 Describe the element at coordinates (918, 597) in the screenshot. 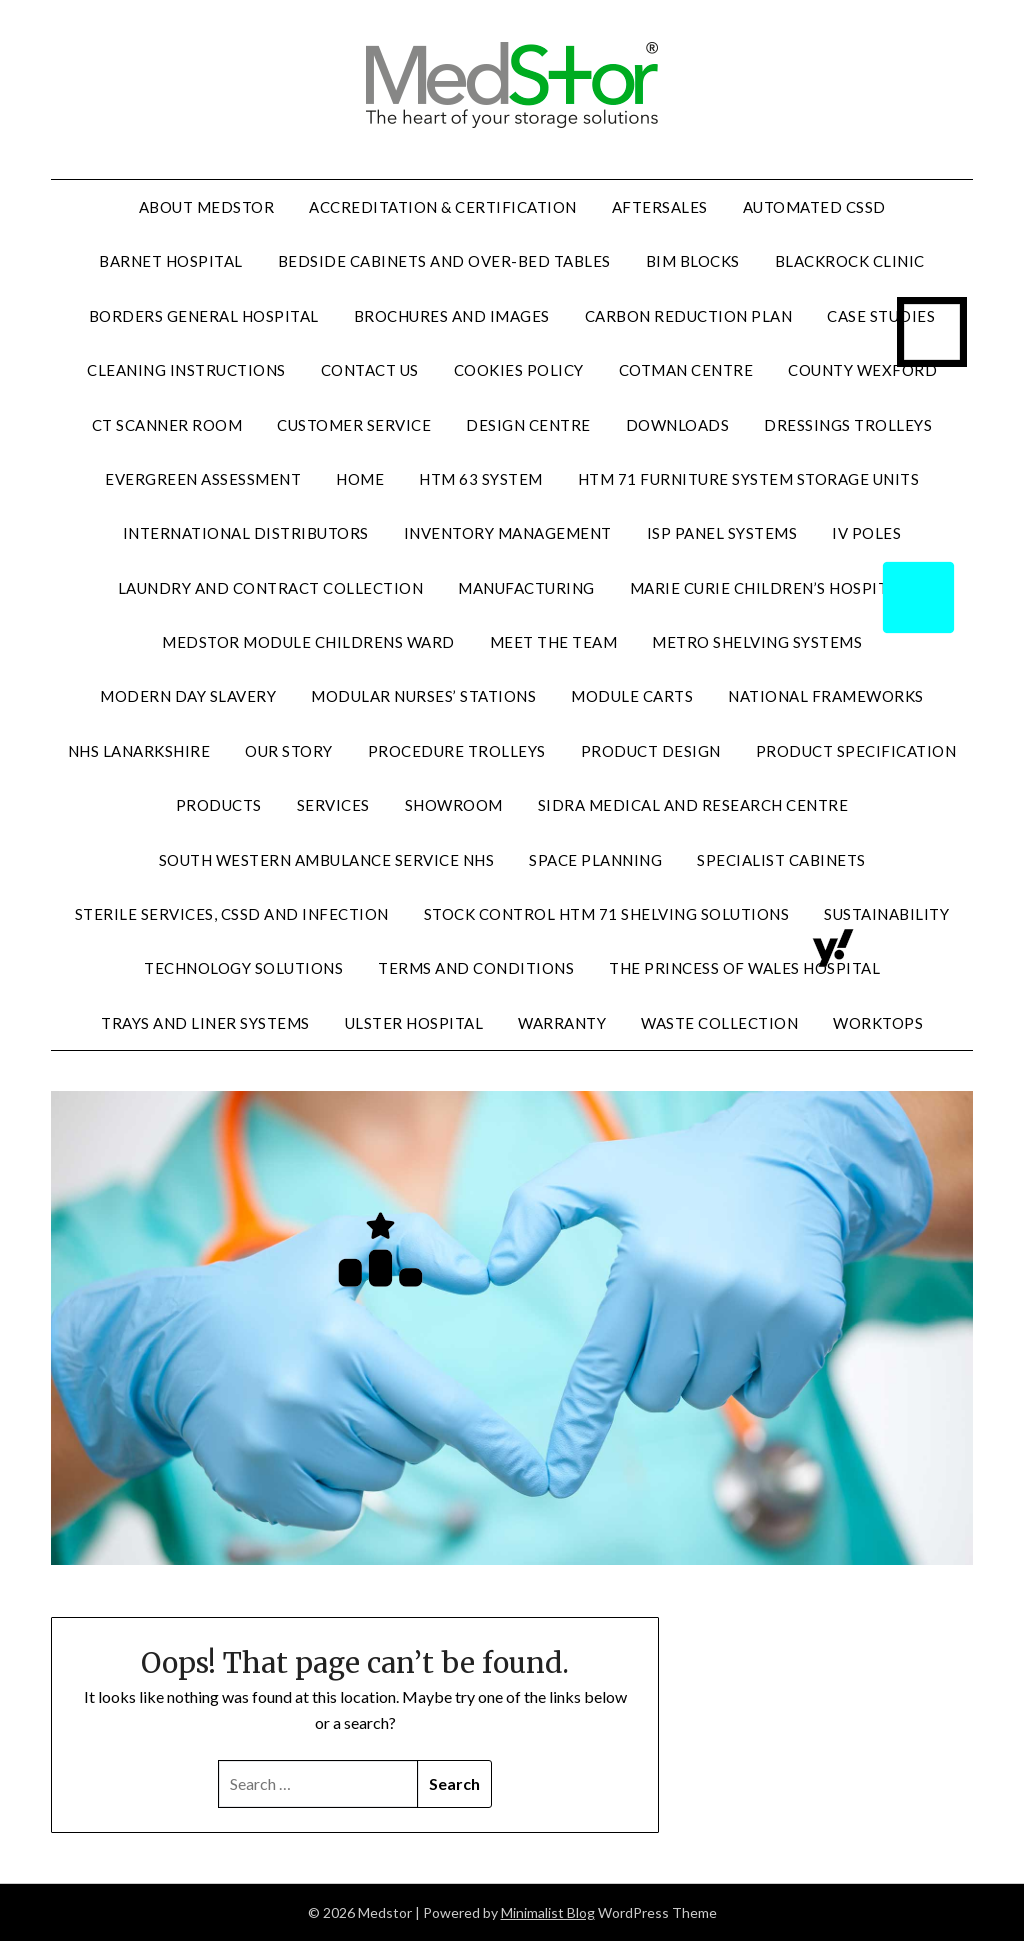

I see `stop media playback` at that location.